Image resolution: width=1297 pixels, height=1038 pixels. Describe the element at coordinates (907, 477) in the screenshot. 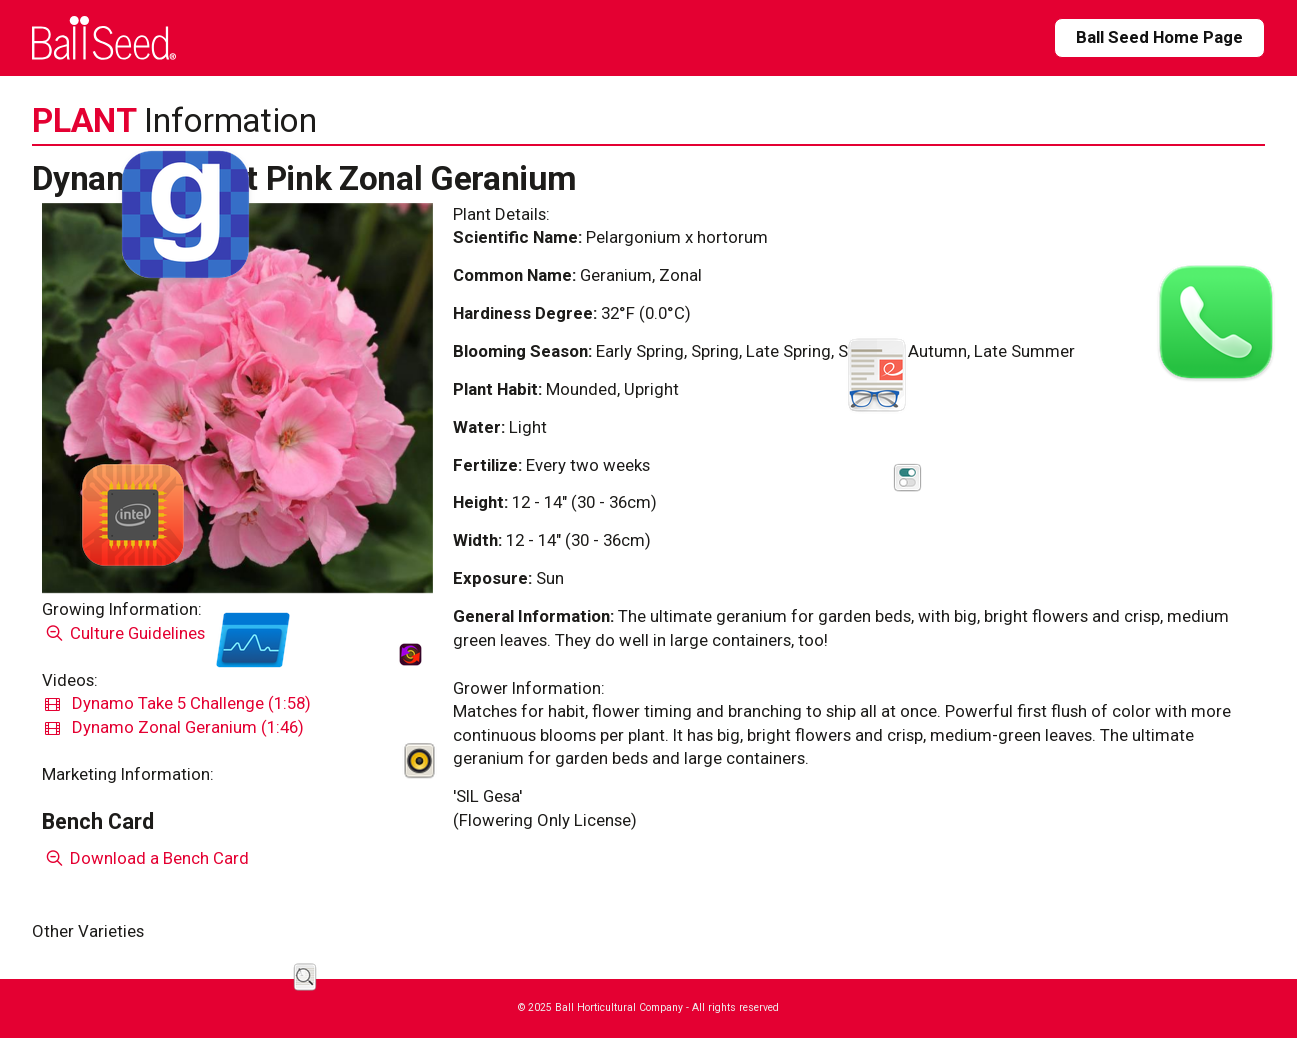

I see `open gnome tweaks settings` at that location.